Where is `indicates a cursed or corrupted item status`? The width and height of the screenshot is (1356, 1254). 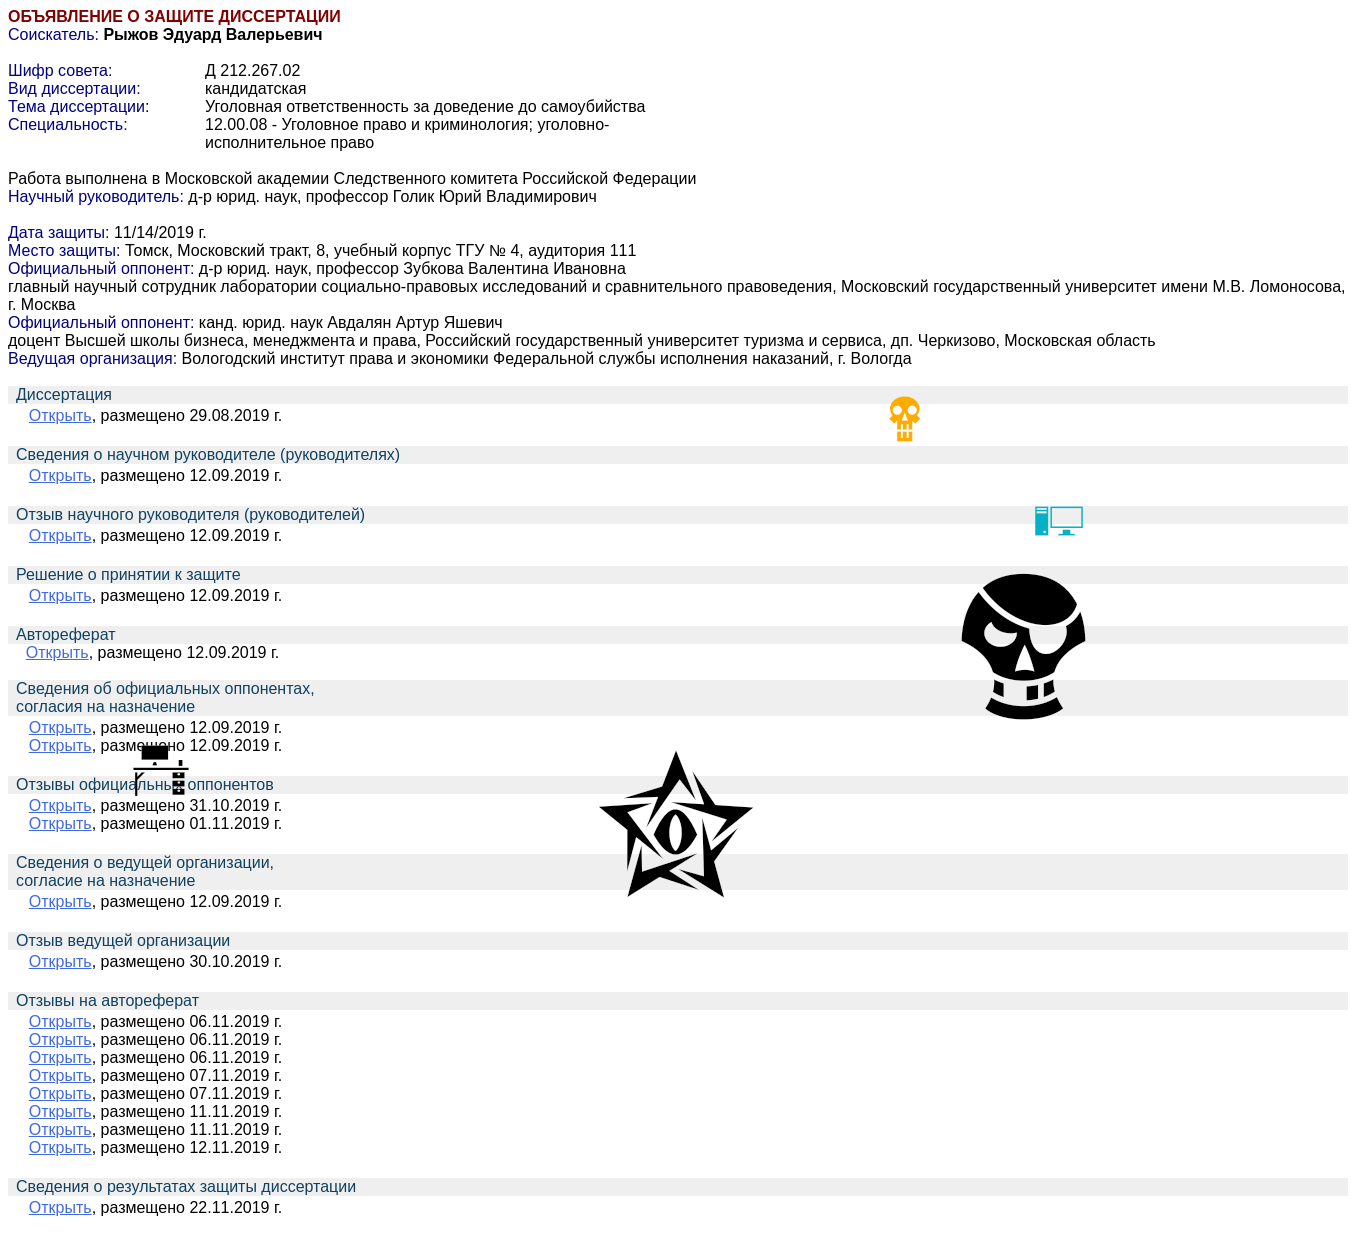 indicates a cursed or corrupted item status is located at coordinates (675, 828).